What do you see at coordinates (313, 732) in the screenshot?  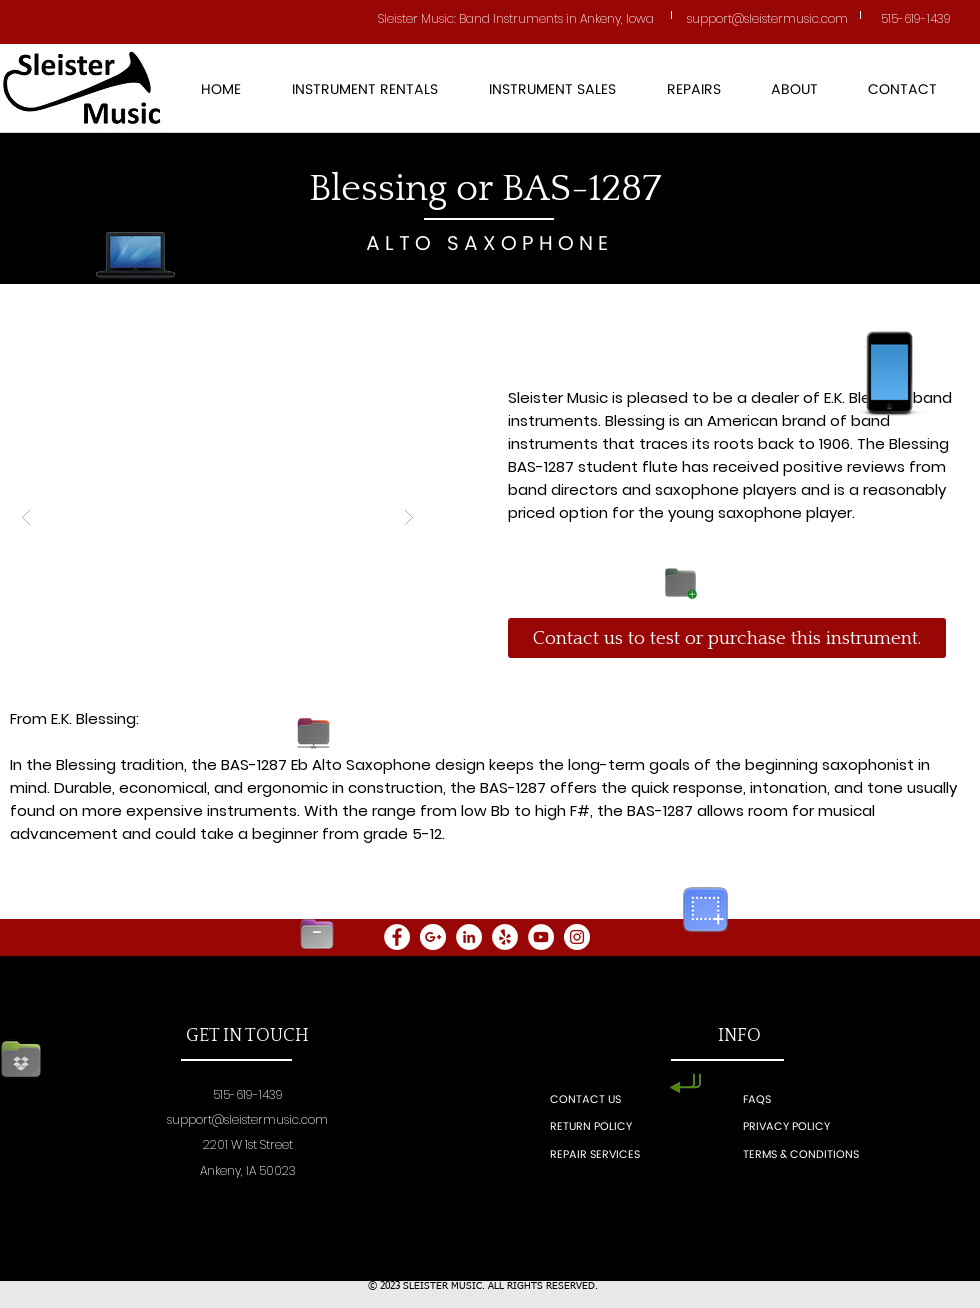 I see `access a remote or network folder` at bounding box center [313, 732].